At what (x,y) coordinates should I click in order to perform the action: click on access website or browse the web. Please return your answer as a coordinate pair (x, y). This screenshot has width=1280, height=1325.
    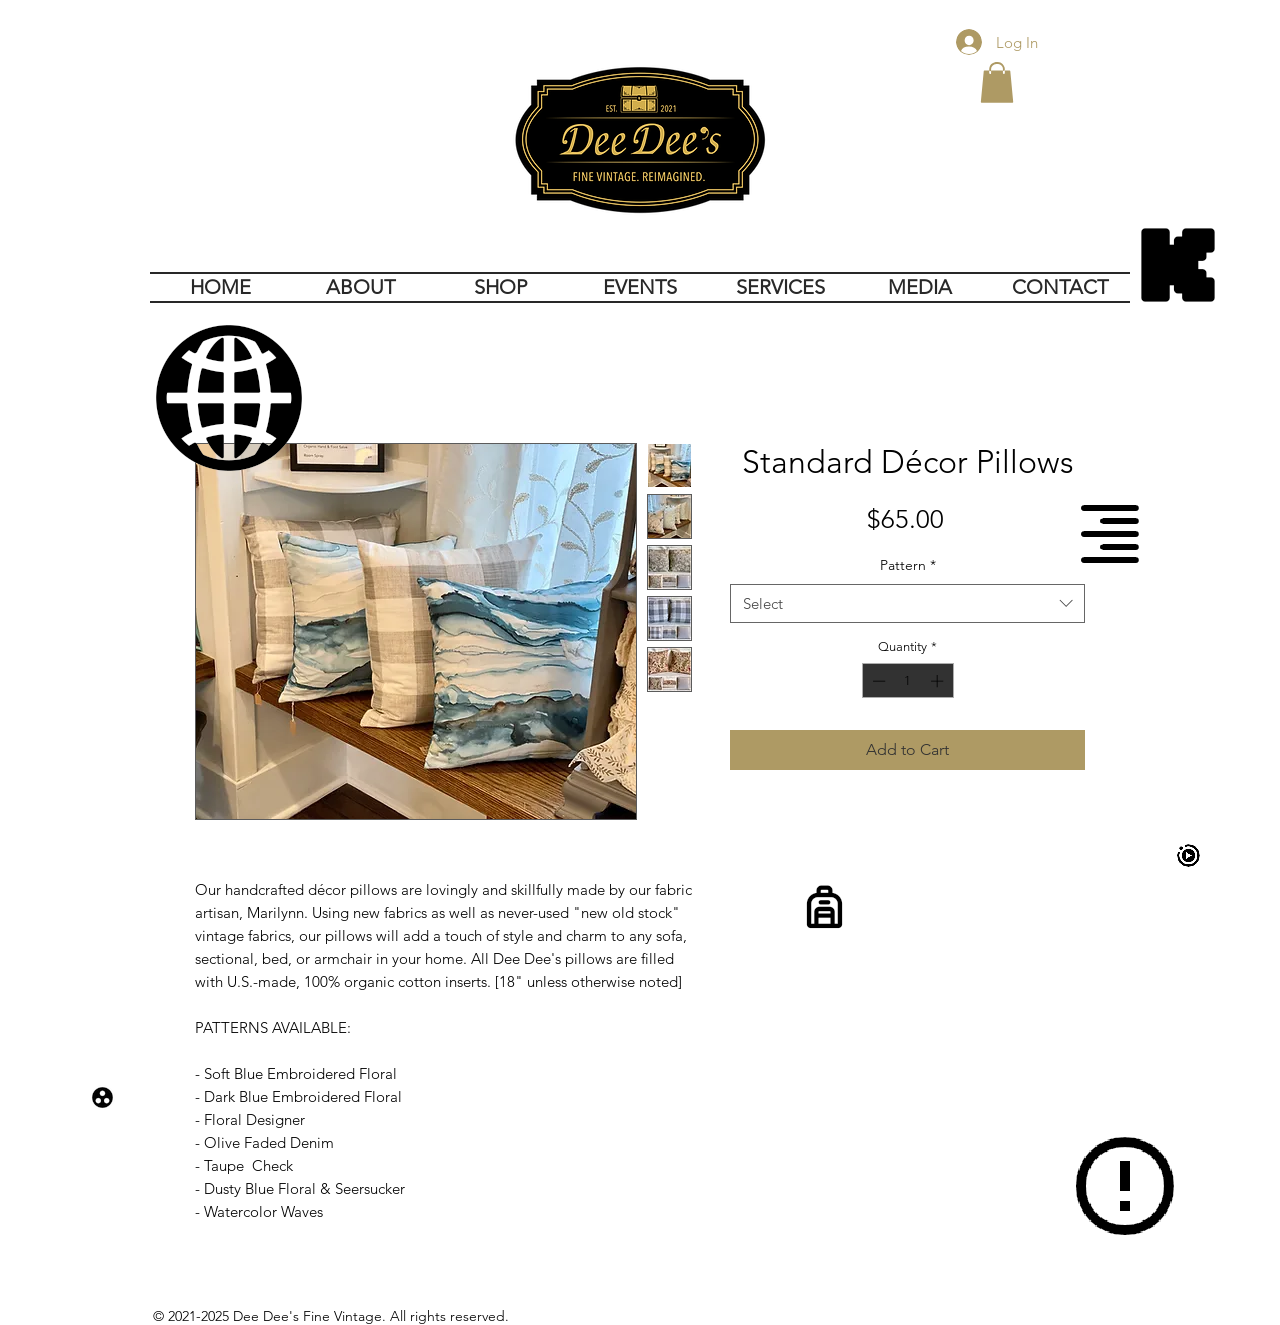
    Looking at the image, I should click on (229, 398).